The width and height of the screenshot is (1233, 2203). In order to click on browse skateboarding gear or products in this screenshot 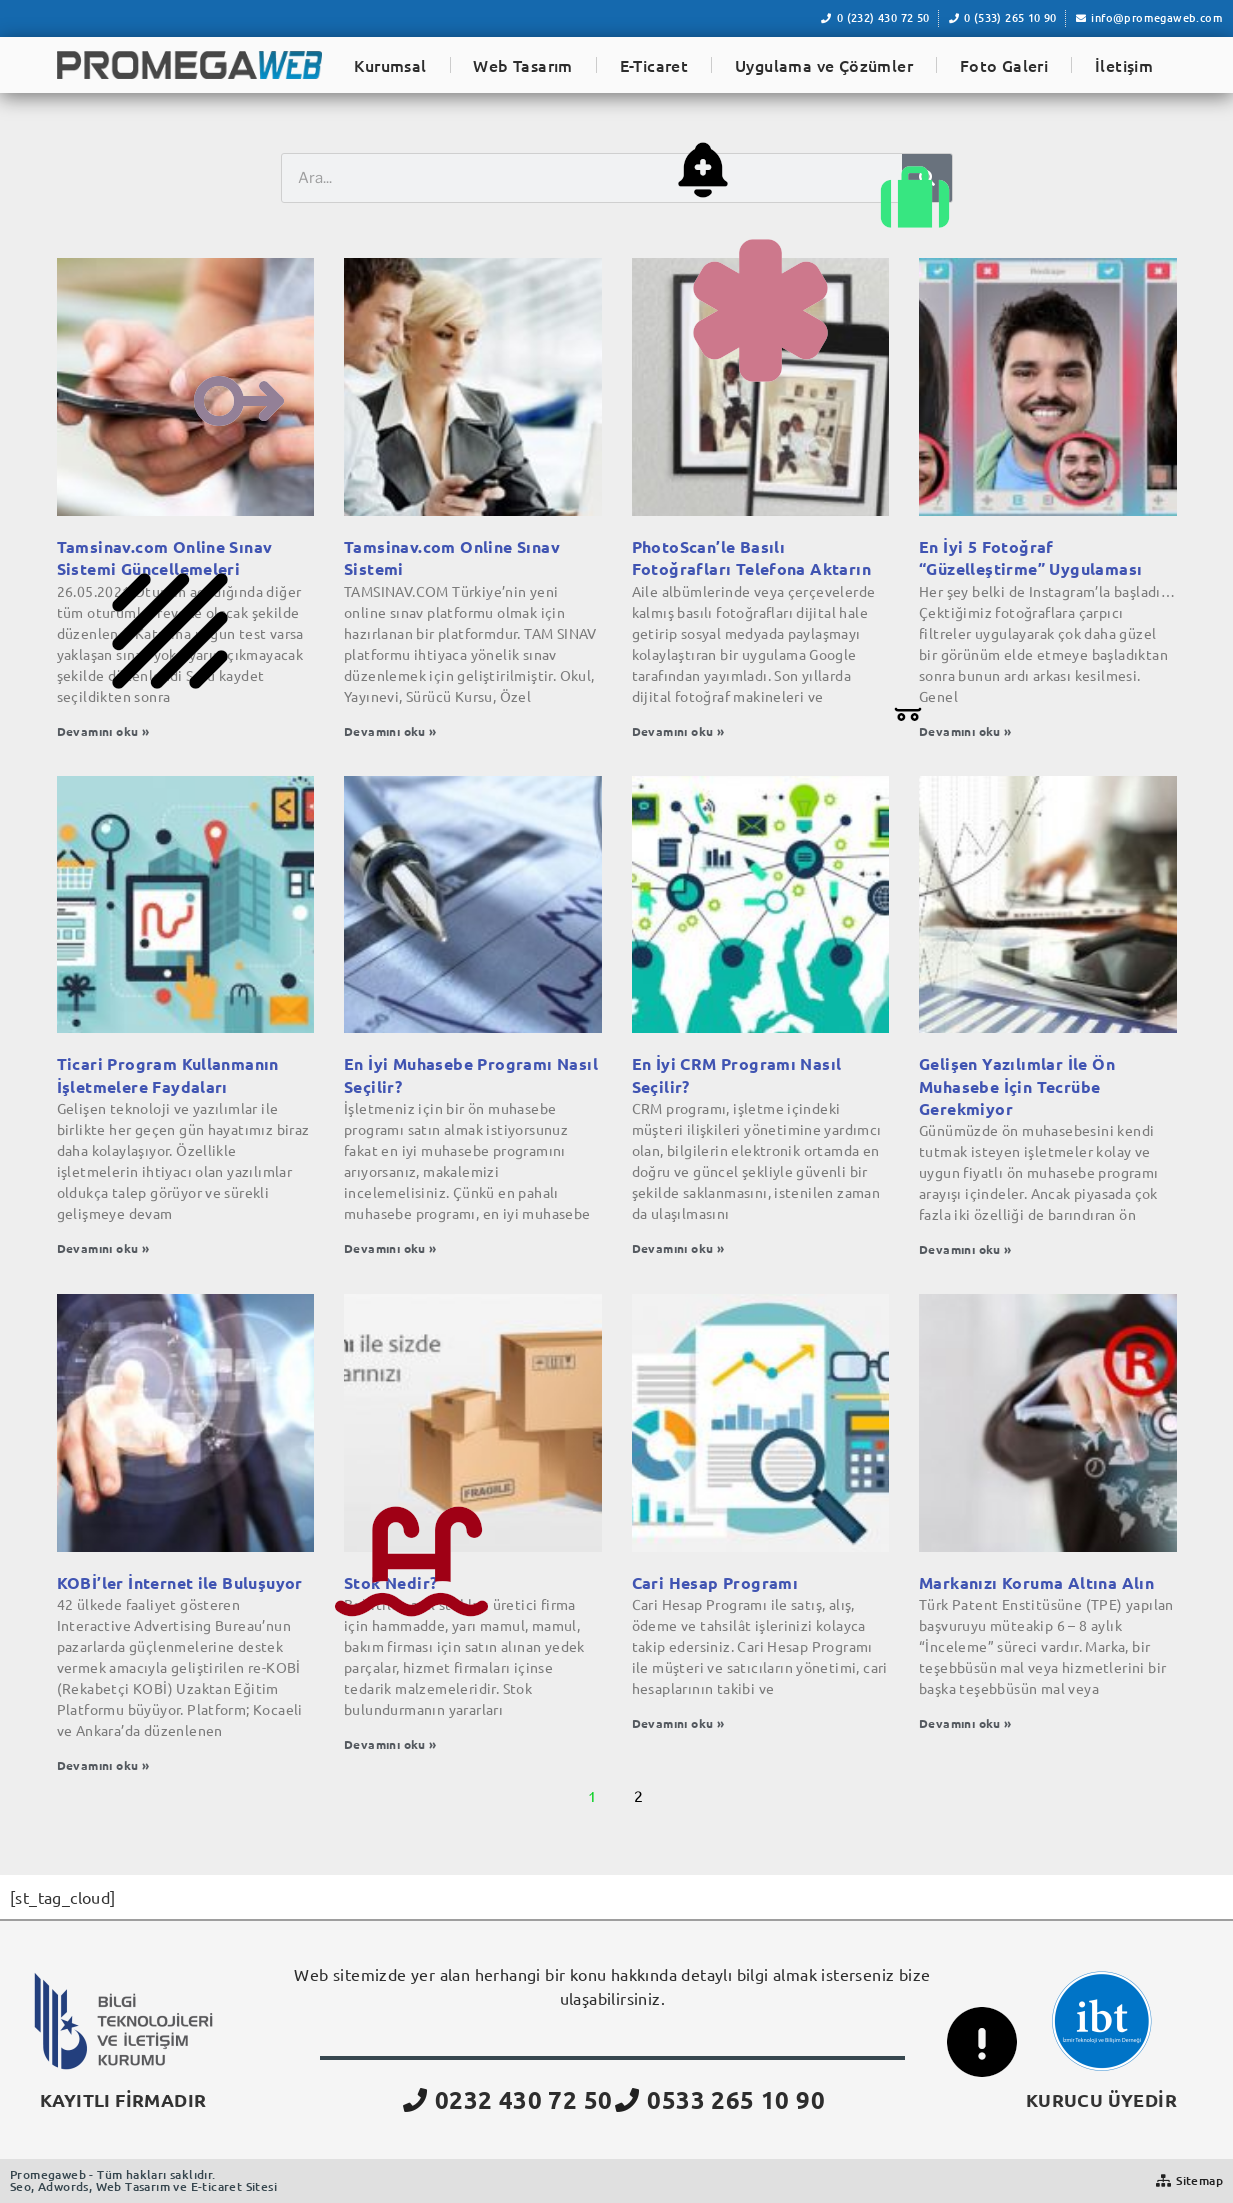, I will do `click(908, 713)`.